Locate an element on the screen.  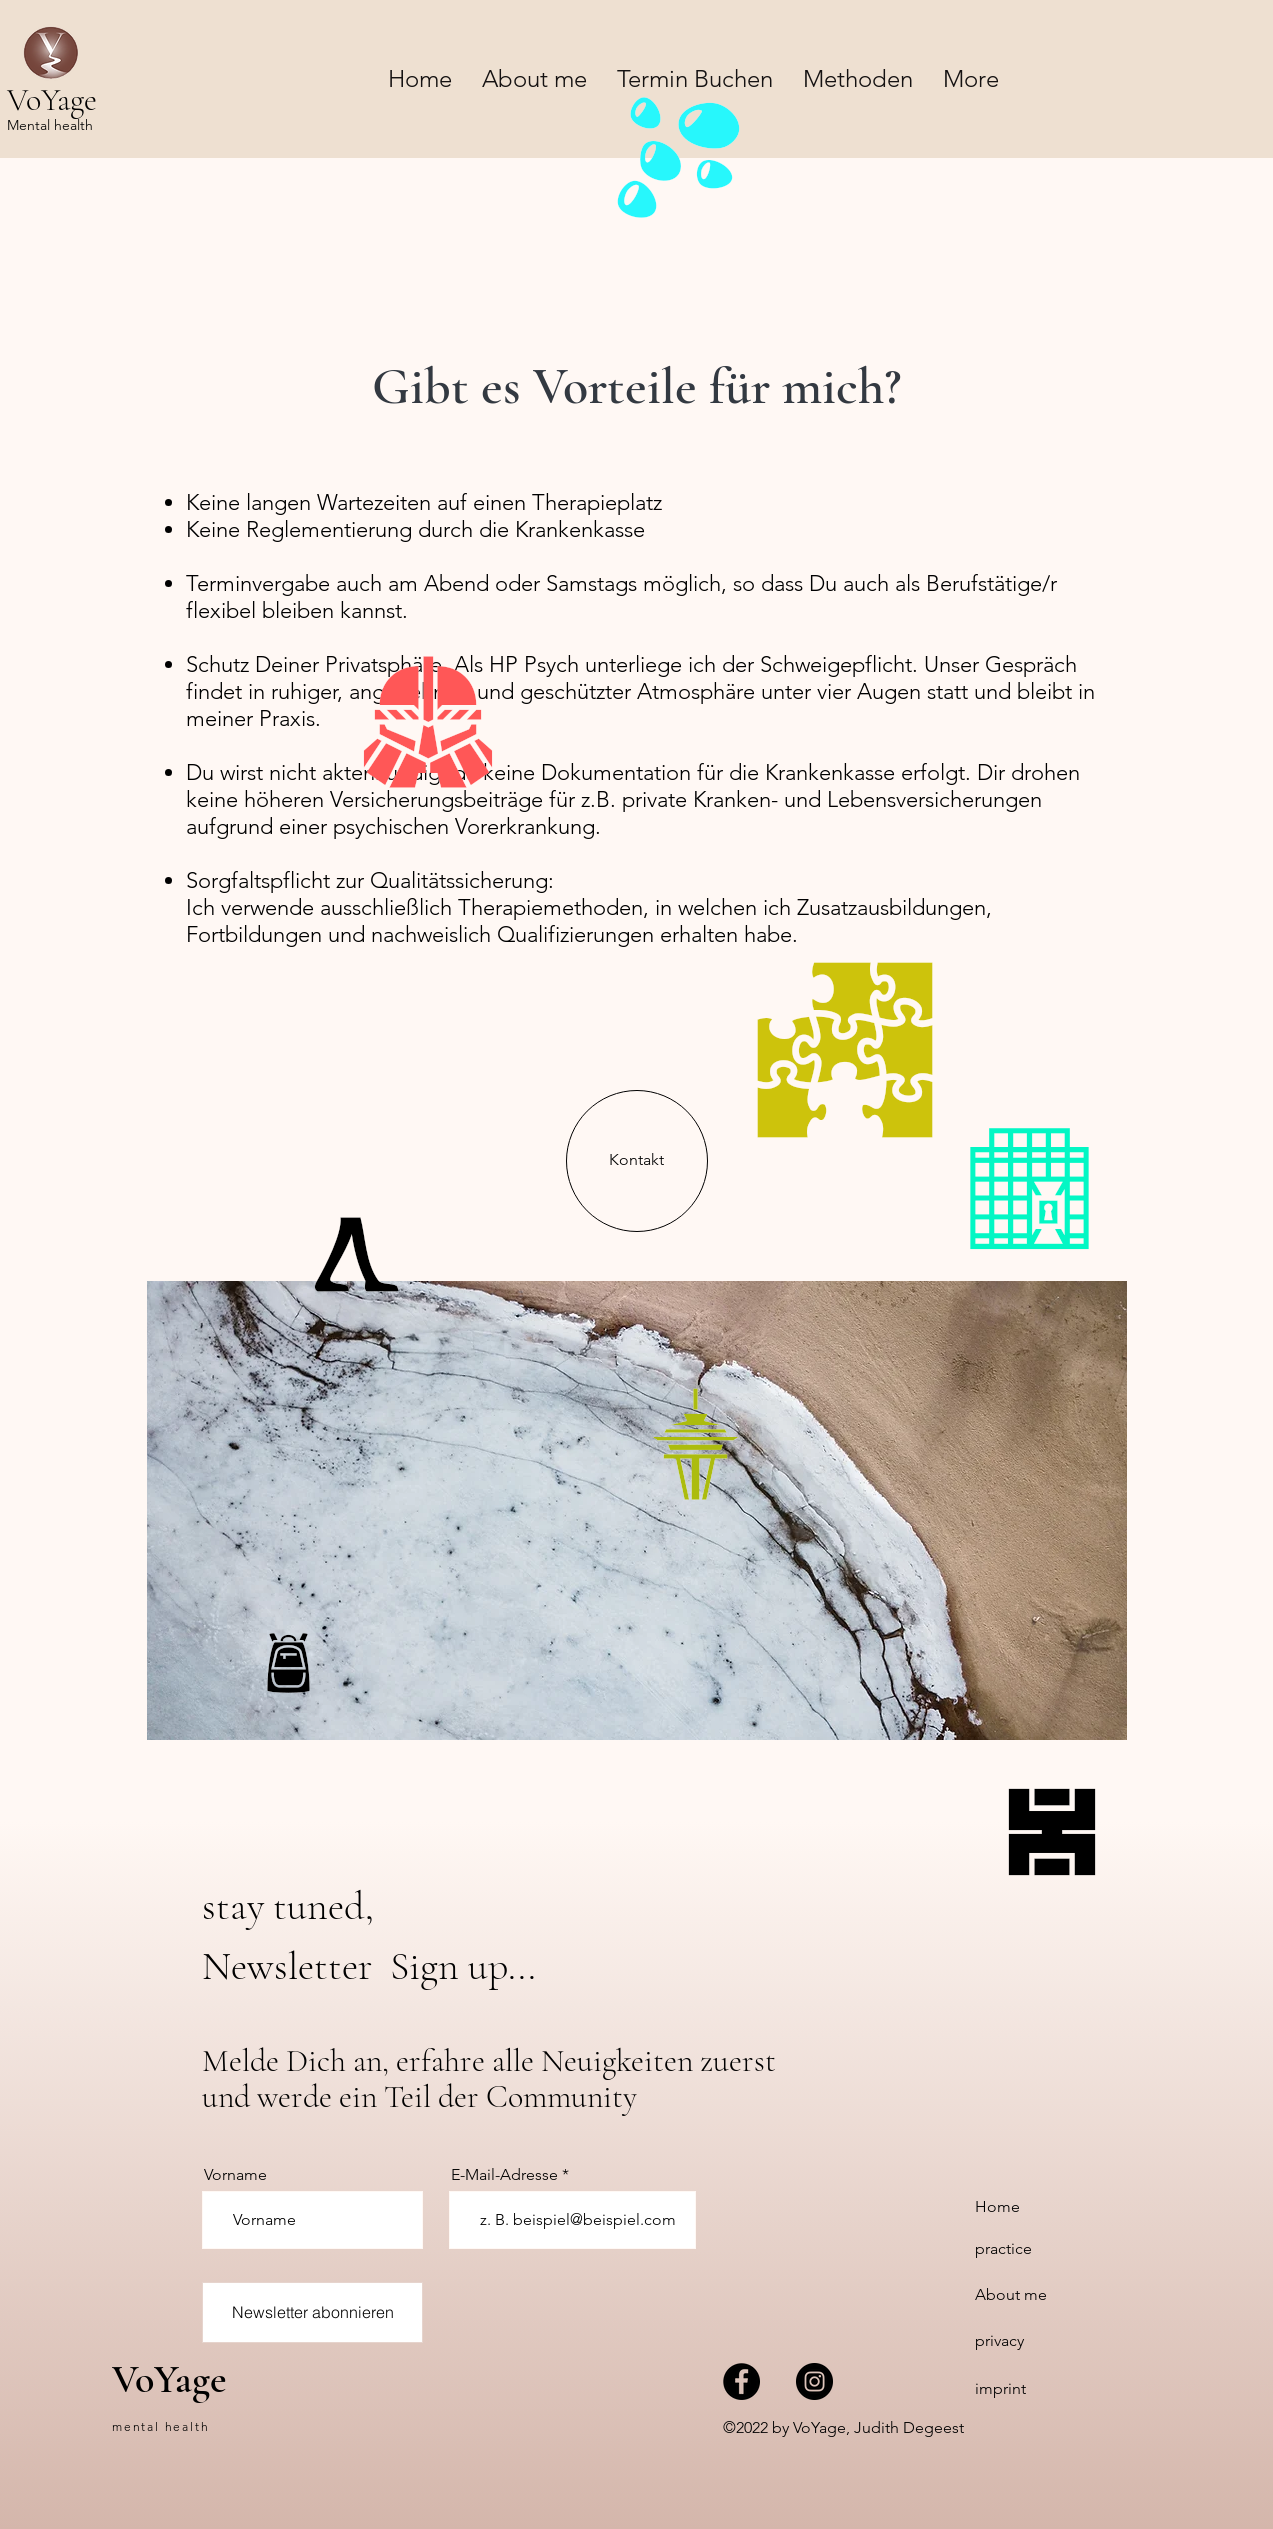
select dwarf character class is located at coordinates (428, 722).